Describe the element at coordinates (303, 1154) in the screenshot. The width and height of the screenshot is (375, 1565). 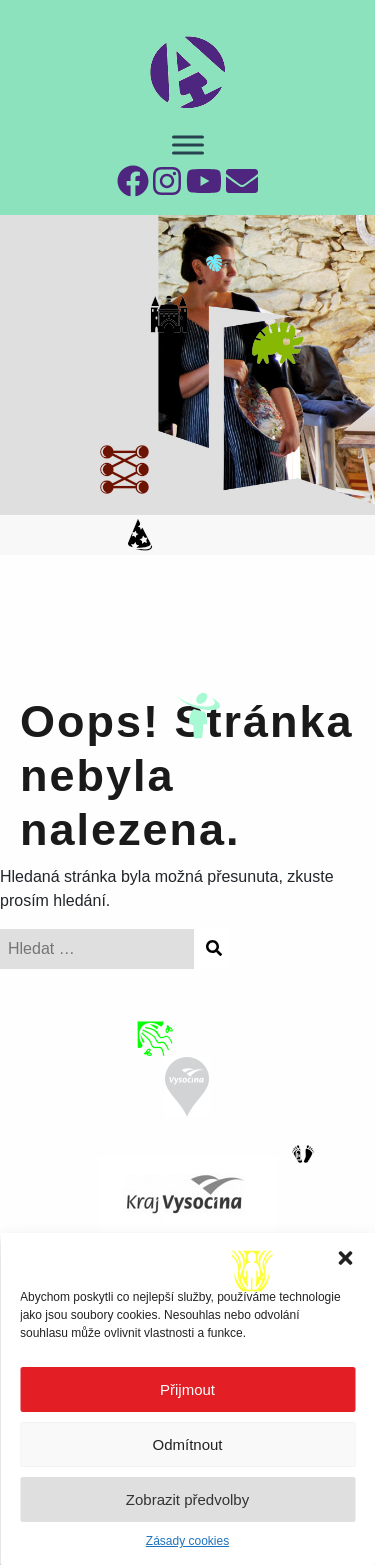
I see `indicates deceased character or death state` at that location.